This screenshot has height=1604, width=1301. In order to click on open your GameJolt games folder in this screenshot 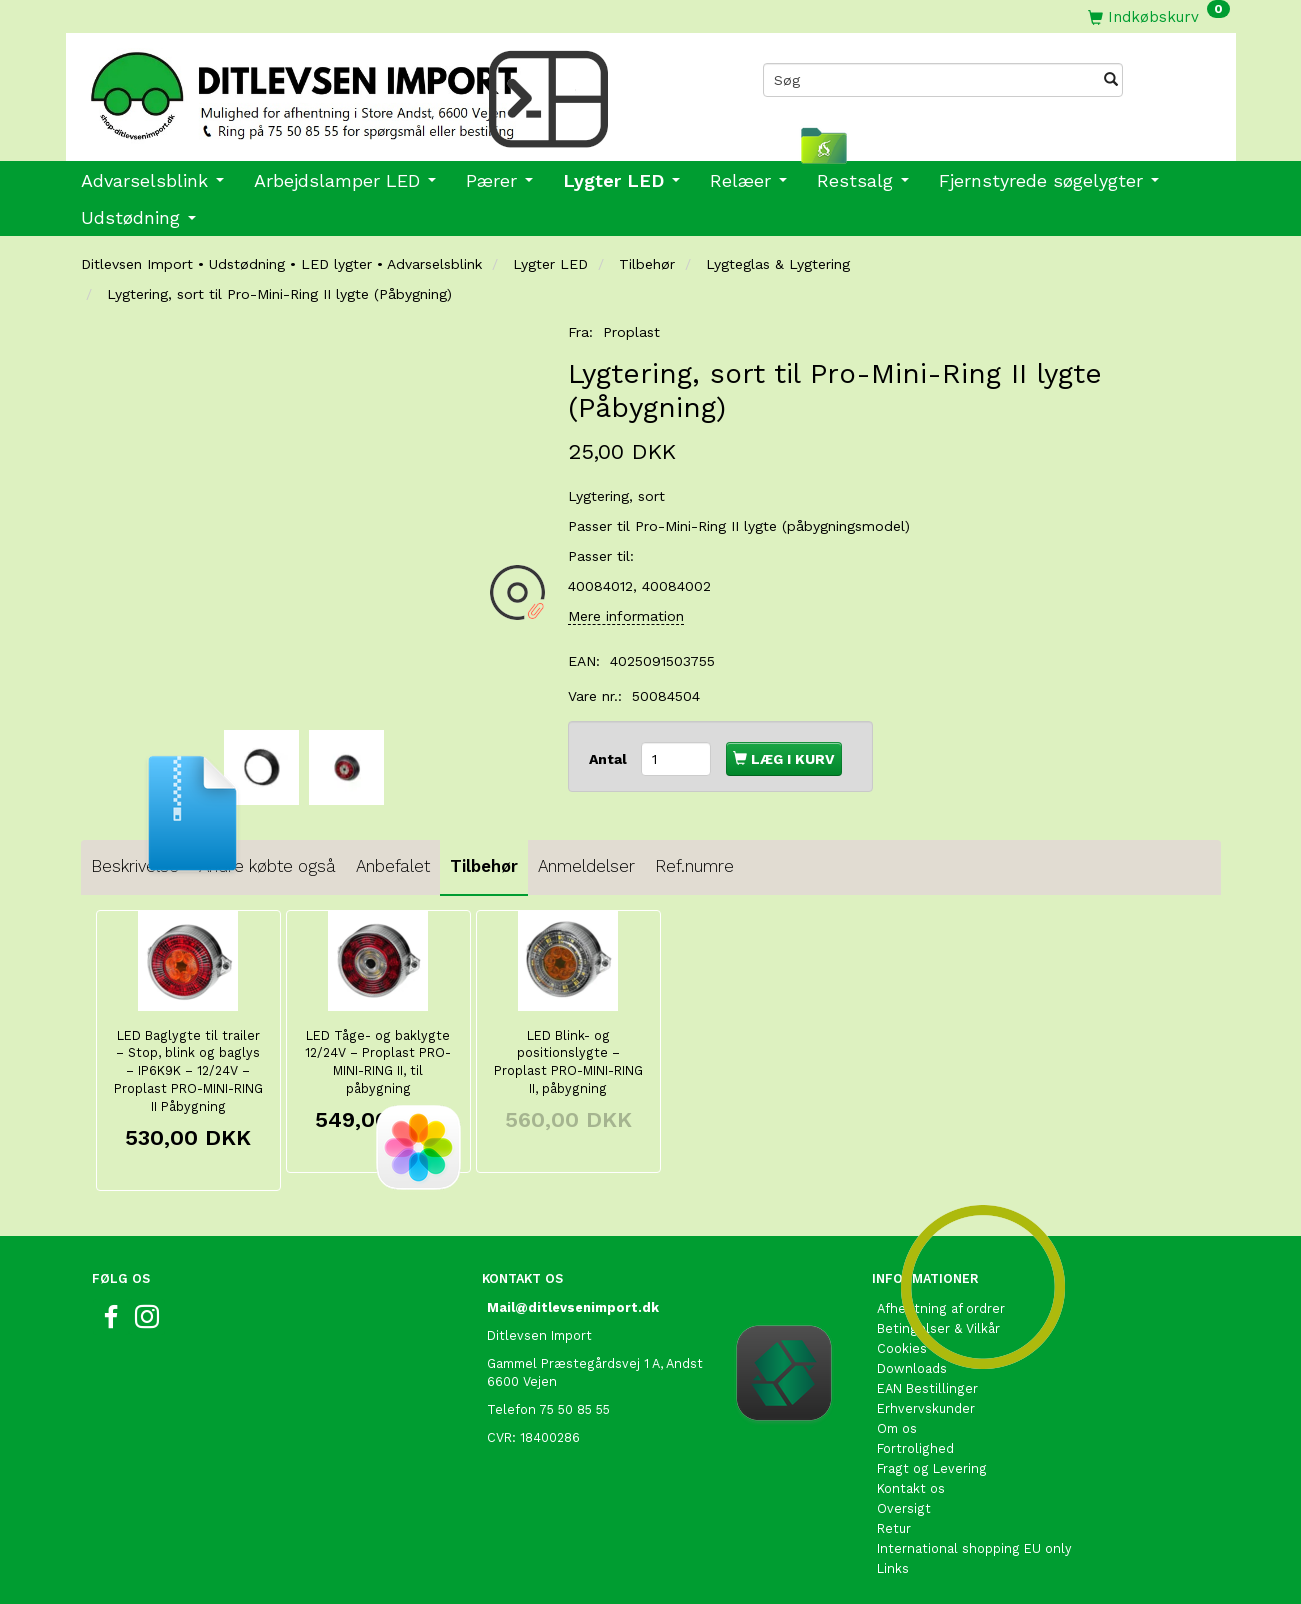, I will do `click(824, 147)`.